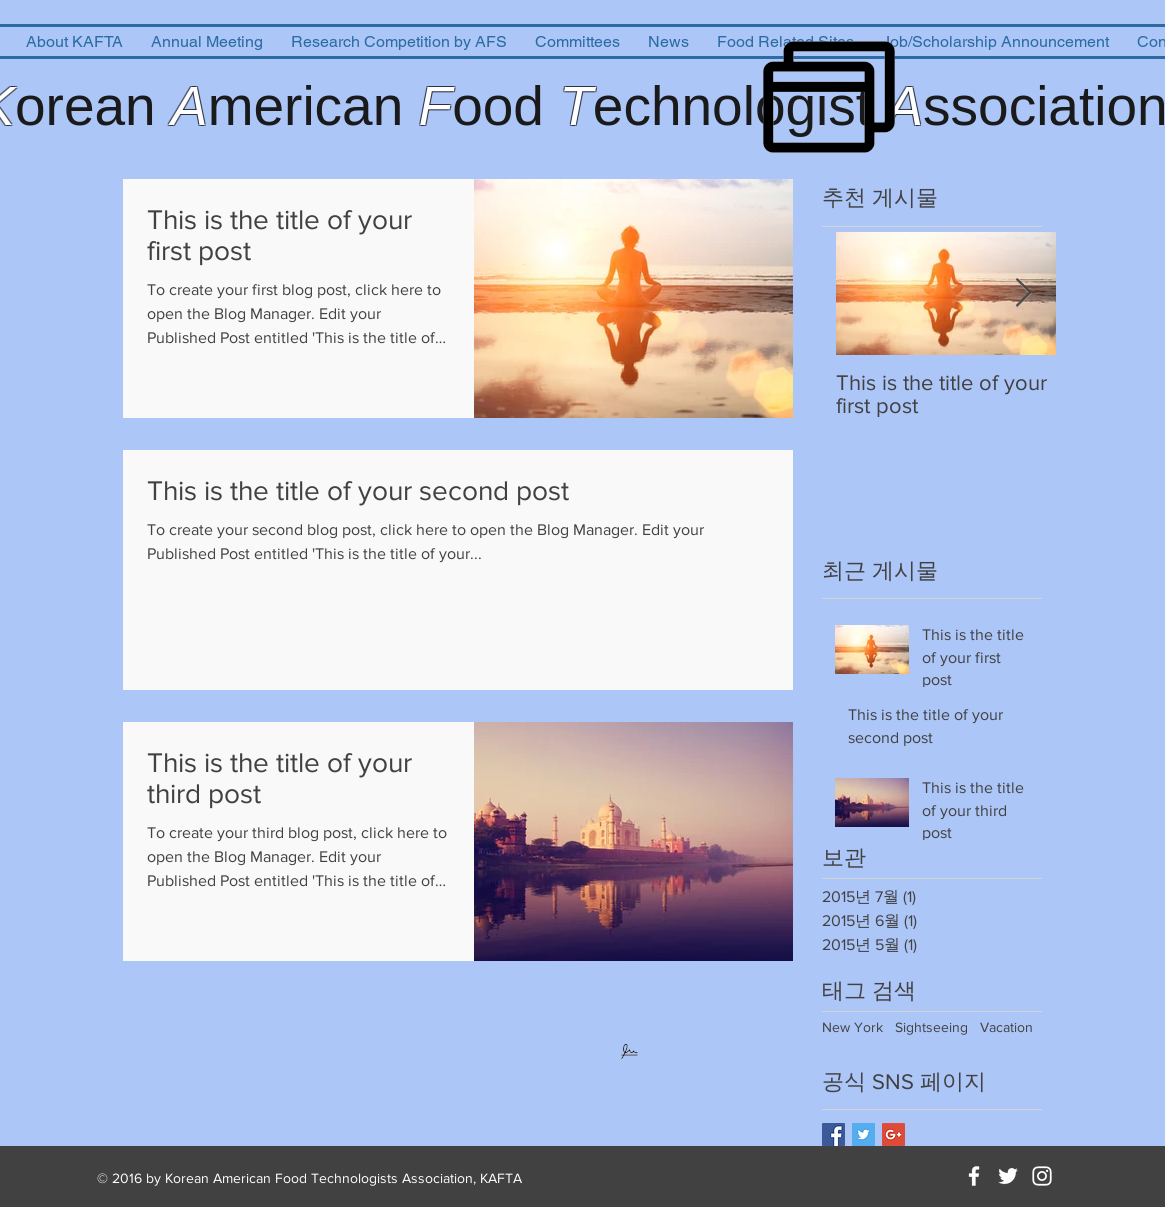  Describe the element at coordinates (629, 1051) in the screenshot. I see `add your signature to a document` at that location.